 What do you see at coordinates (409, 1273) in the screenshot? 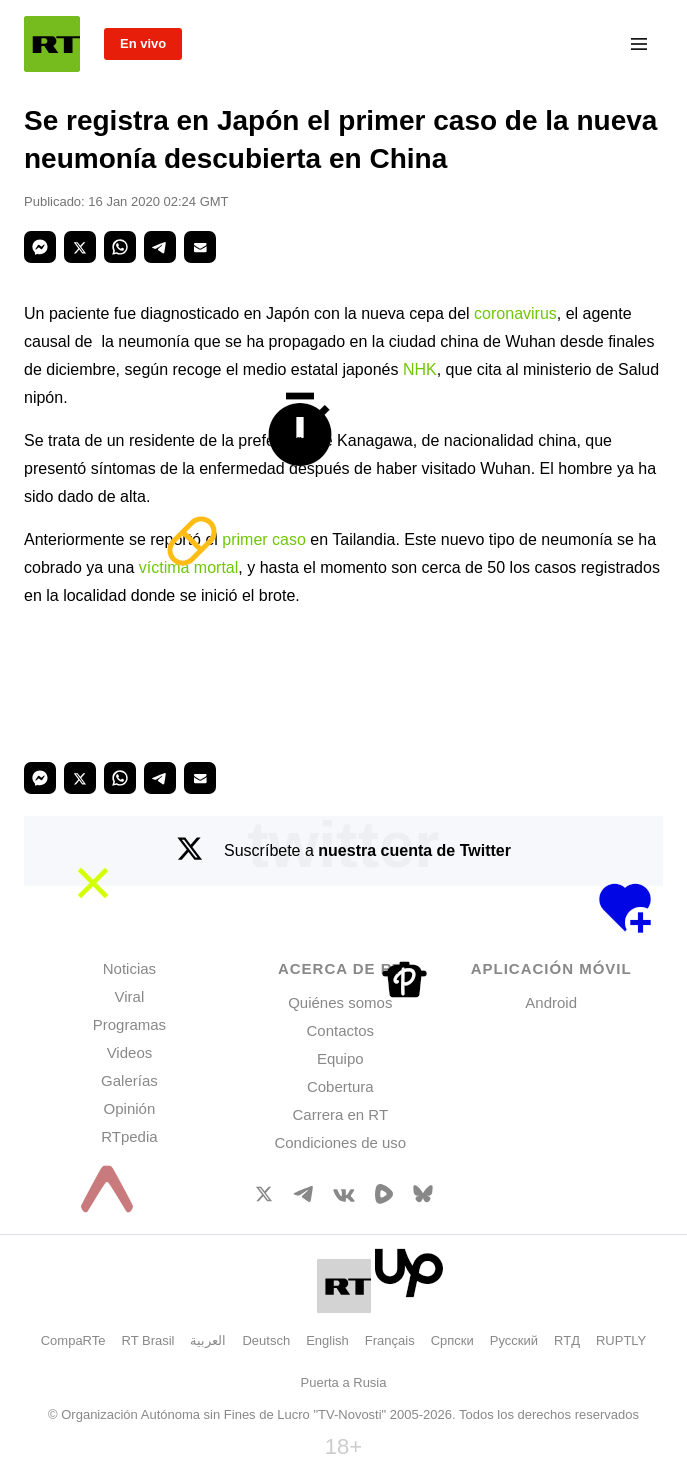
I see `open the Upwork app` at bounding box center [409, 1273].